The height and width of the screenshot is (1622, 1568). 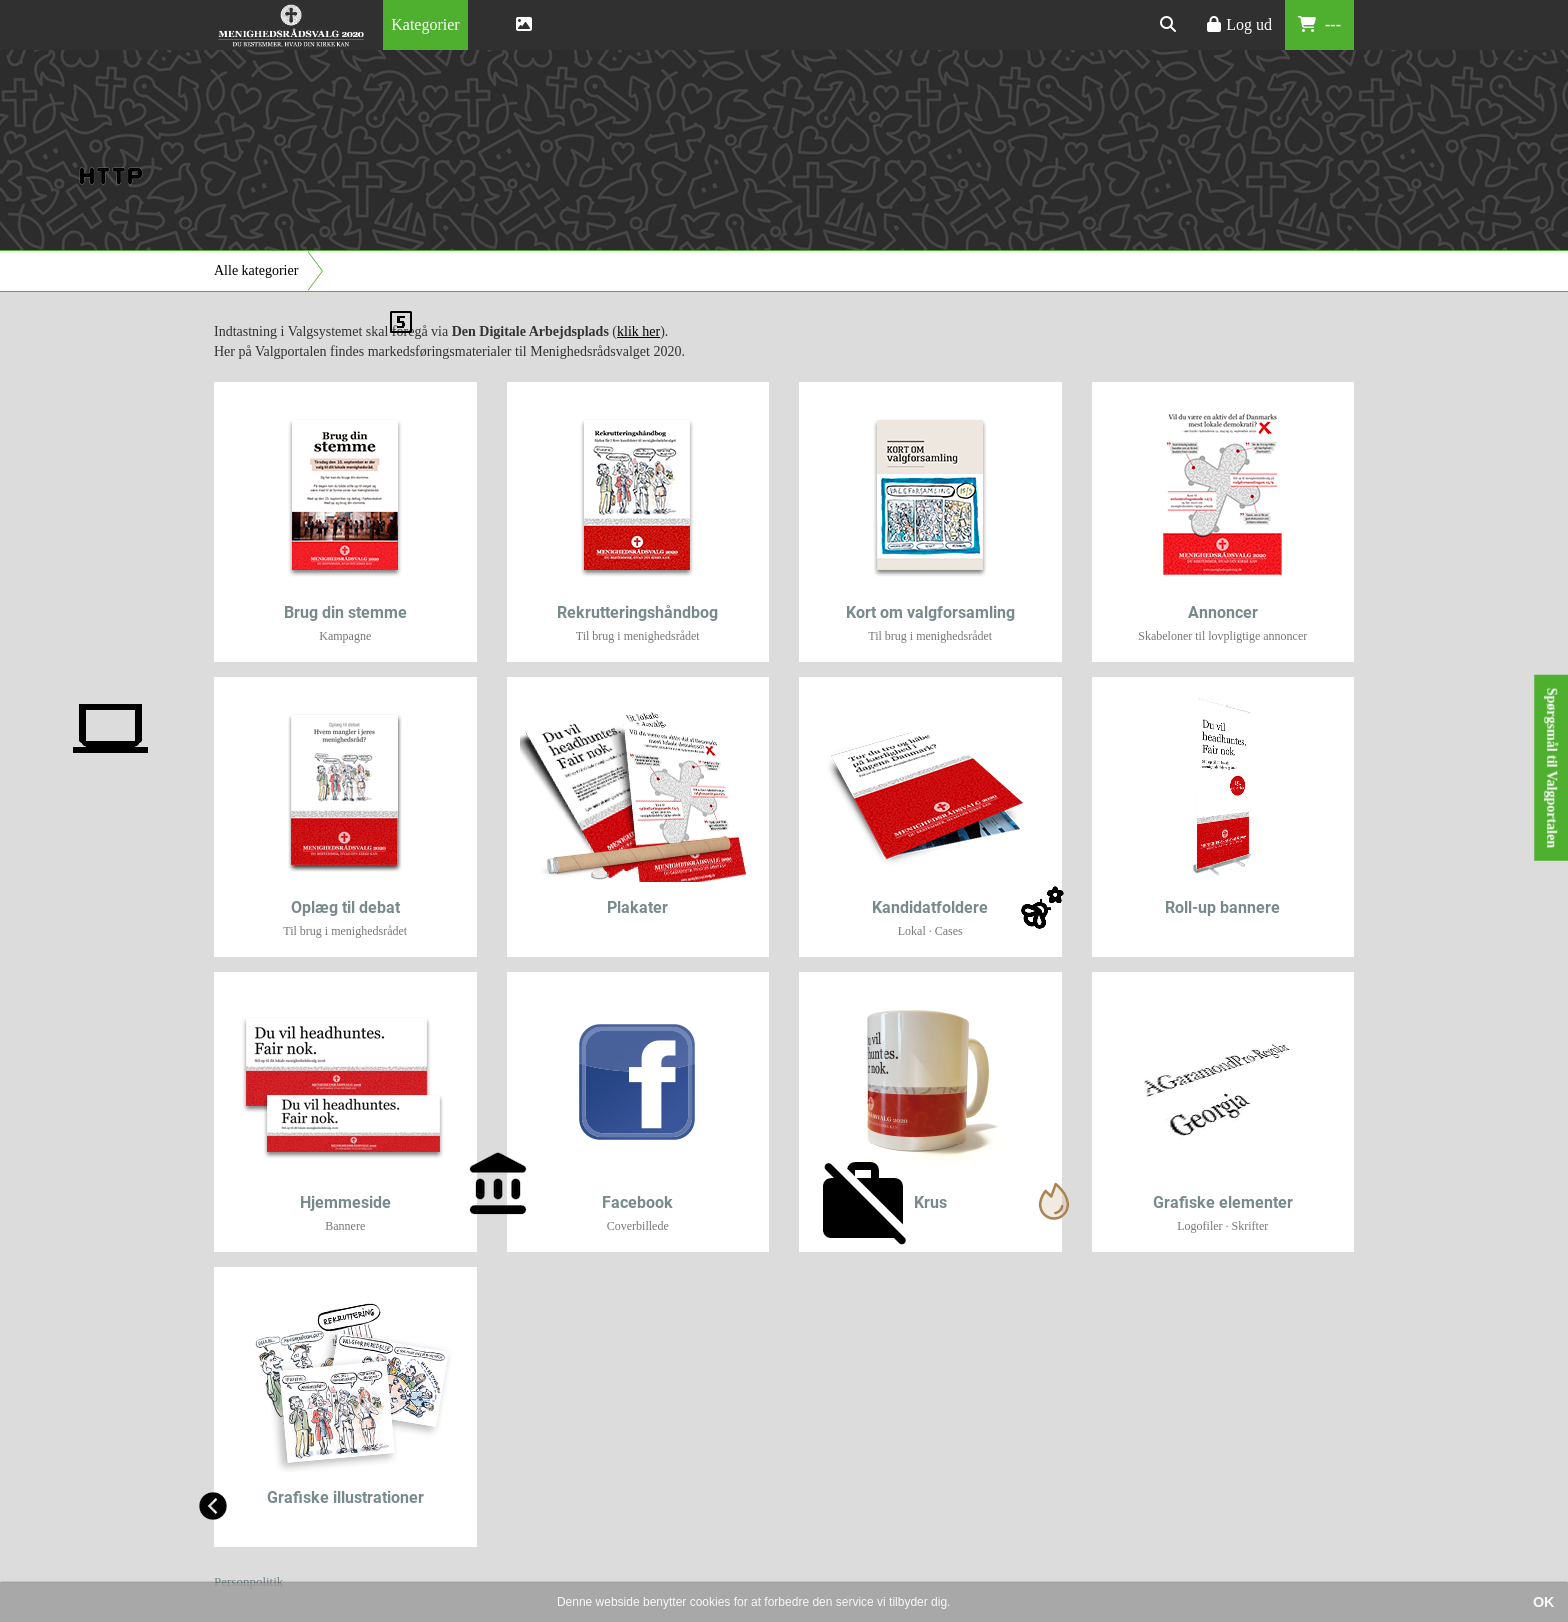 I want to click on indicates step 5 in a multi-step process, so click(x=401, y=322).